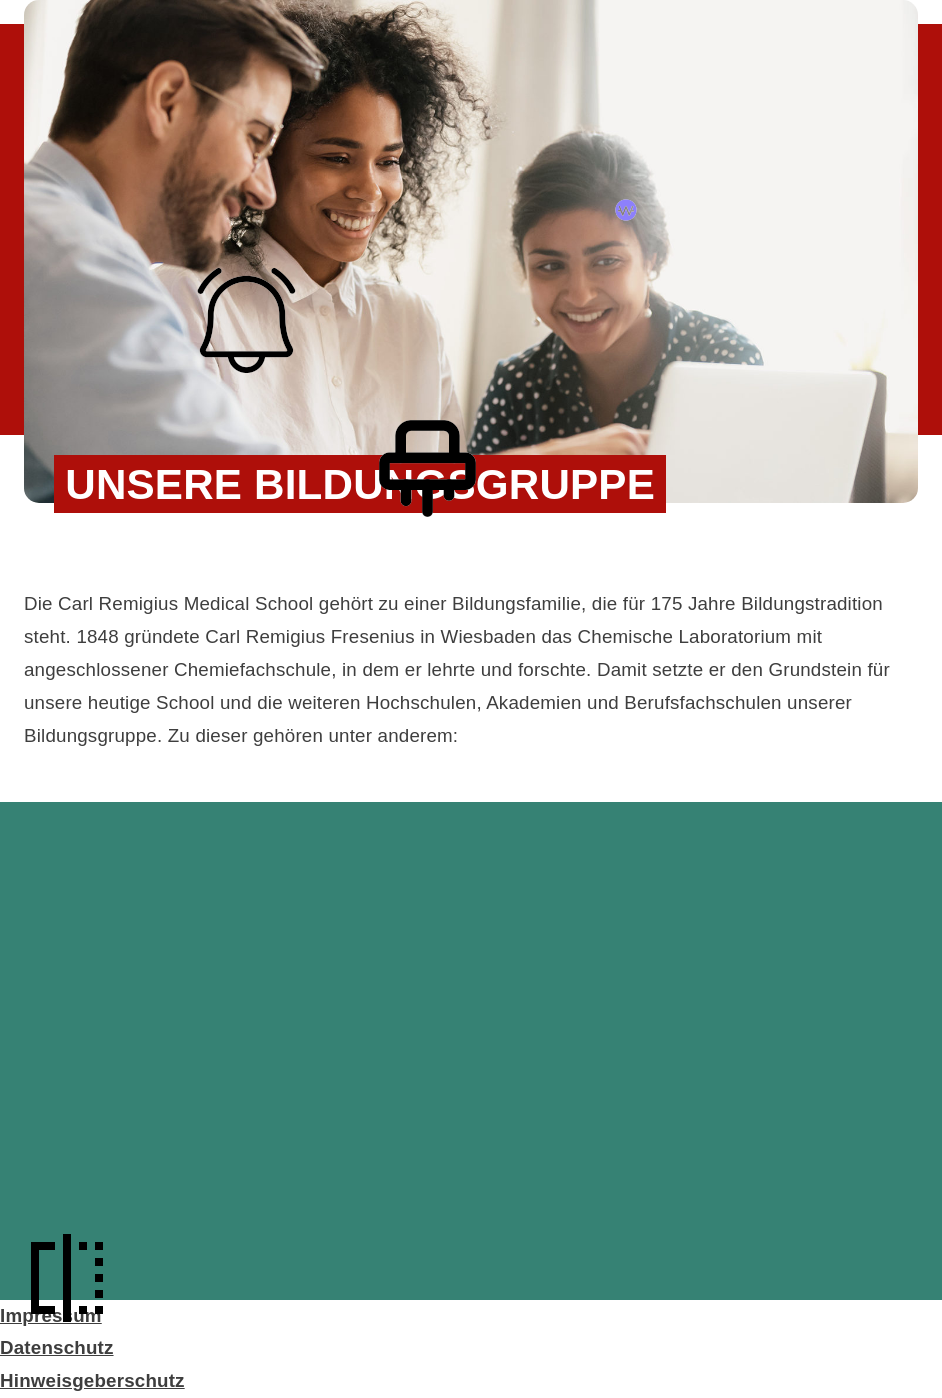  Describe the element at coordinates (626, 210) in the screenshot. I see `select Korean won as currency` at that location.